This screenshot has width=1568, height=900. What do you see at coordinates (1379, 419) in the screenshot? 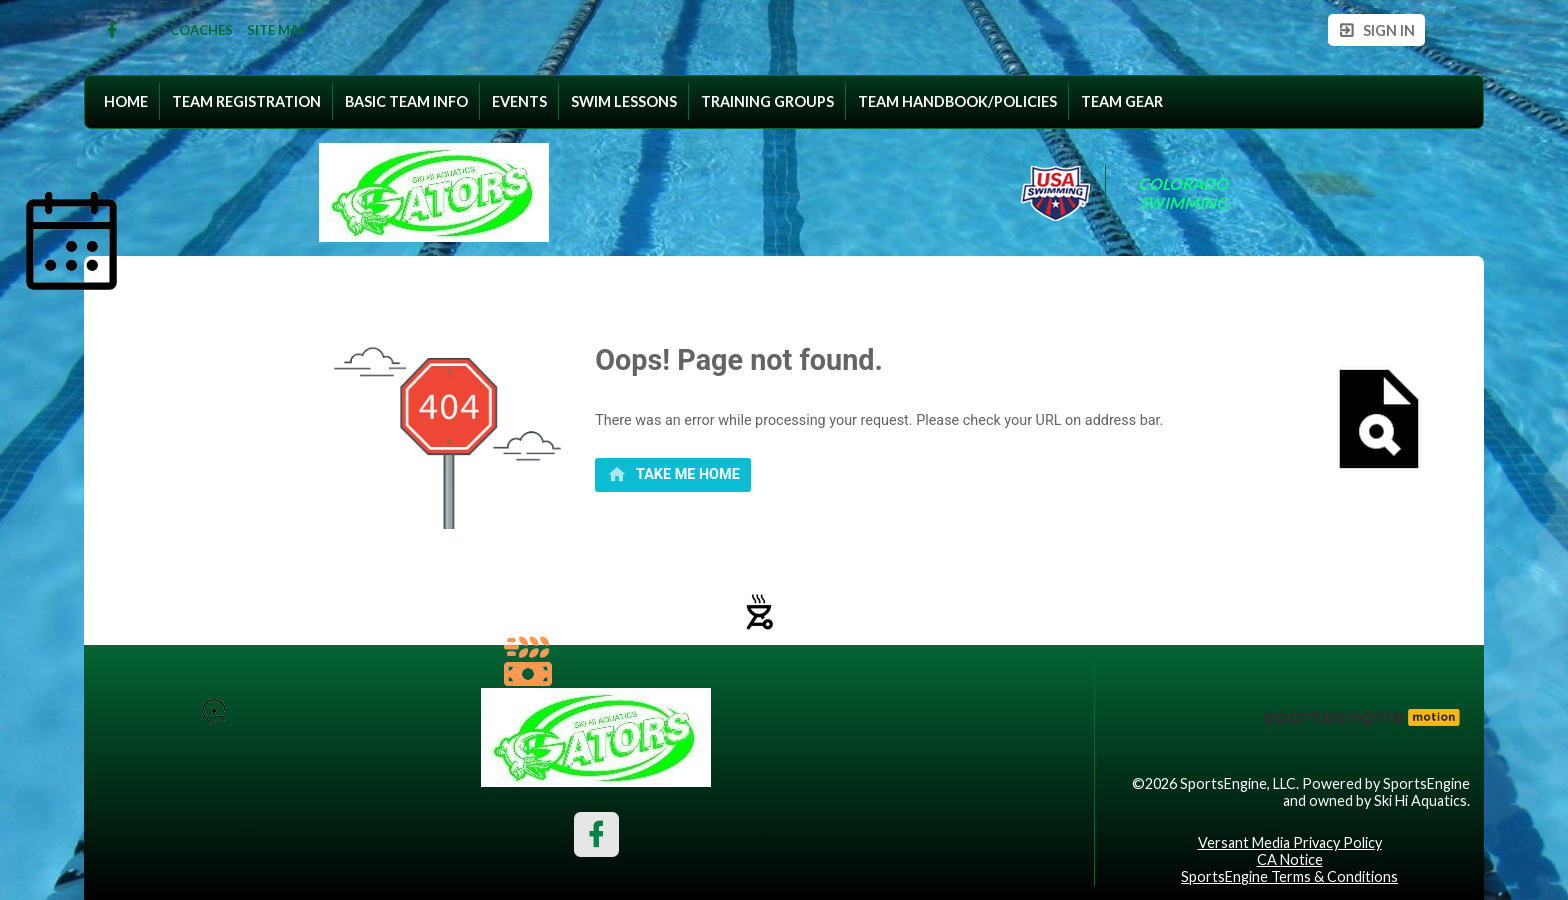
I see `scan document for plagiarism` at bounding box center [1379, 419].